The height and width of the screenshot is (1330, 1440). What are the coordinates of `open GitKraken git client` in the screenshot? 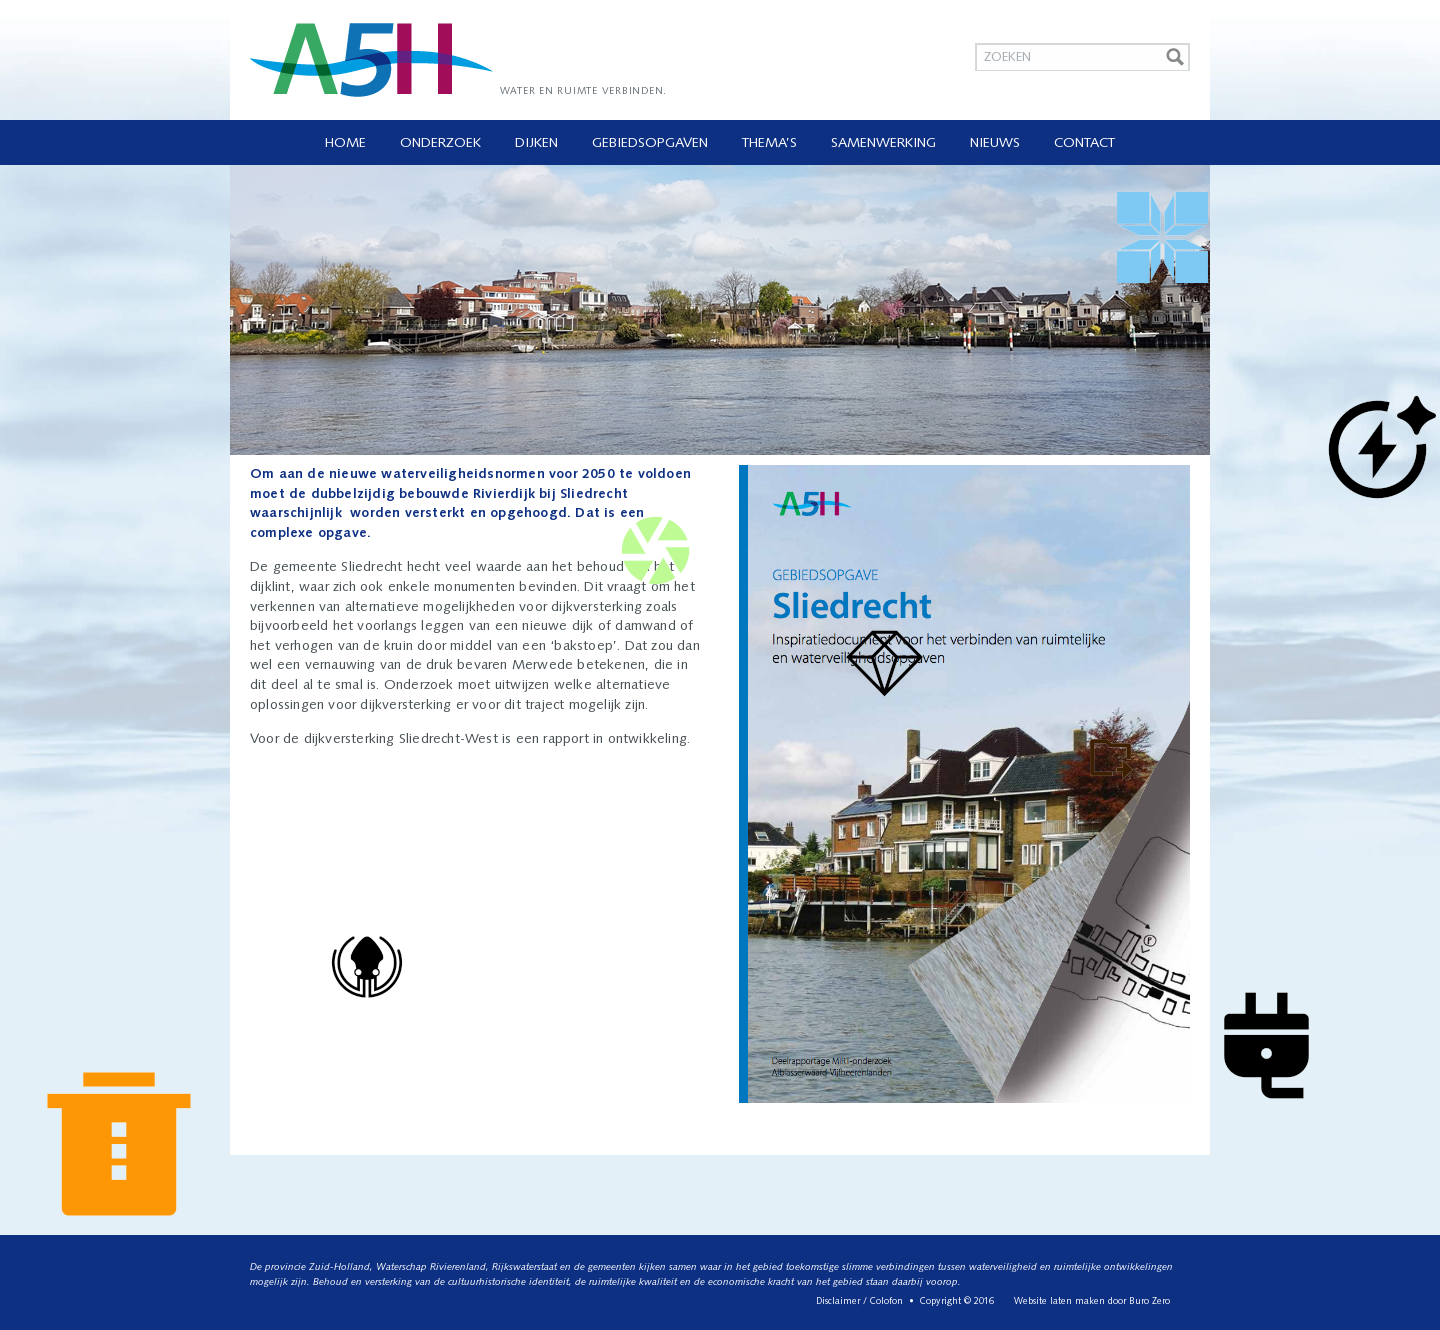 It's located at (367, 967).